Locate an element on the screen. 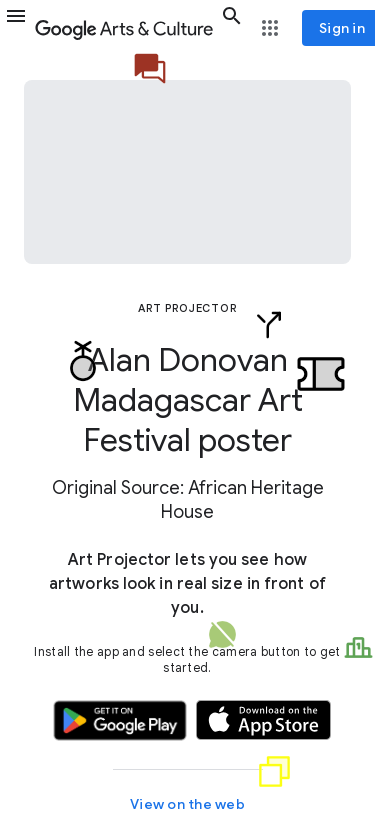 The image size is (375, 838). indicates nonbinary gender identity option is located at coordinates (83, 361).